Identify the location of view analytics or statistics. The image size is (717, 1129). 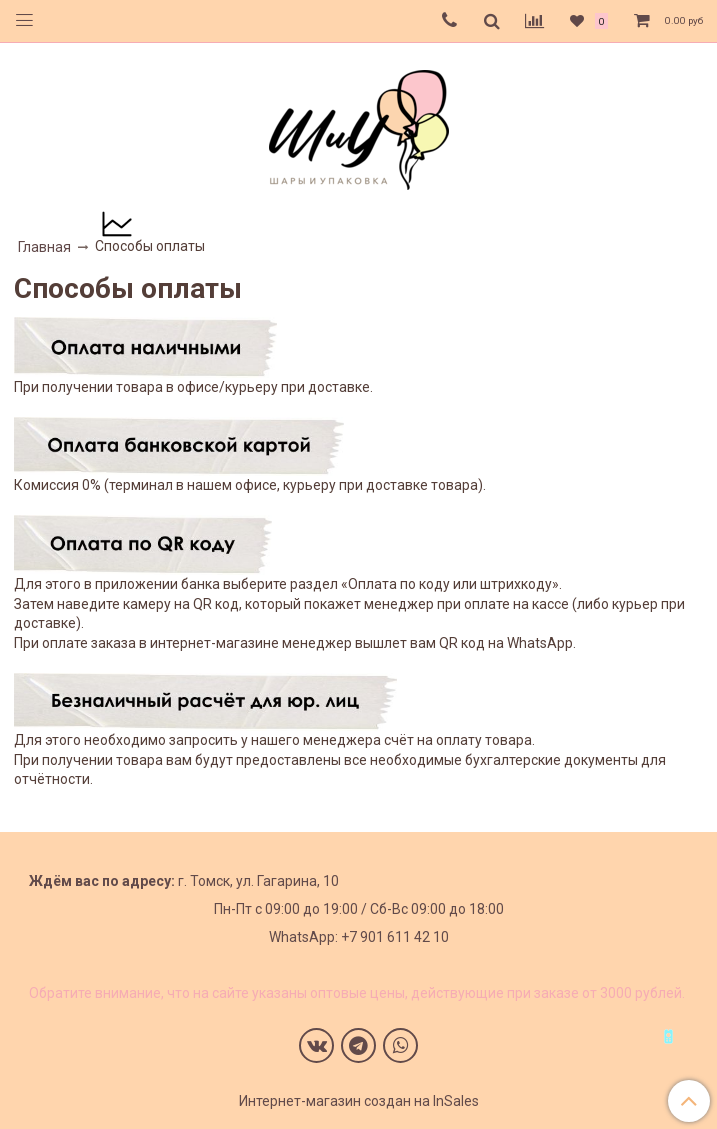
(117, 224).